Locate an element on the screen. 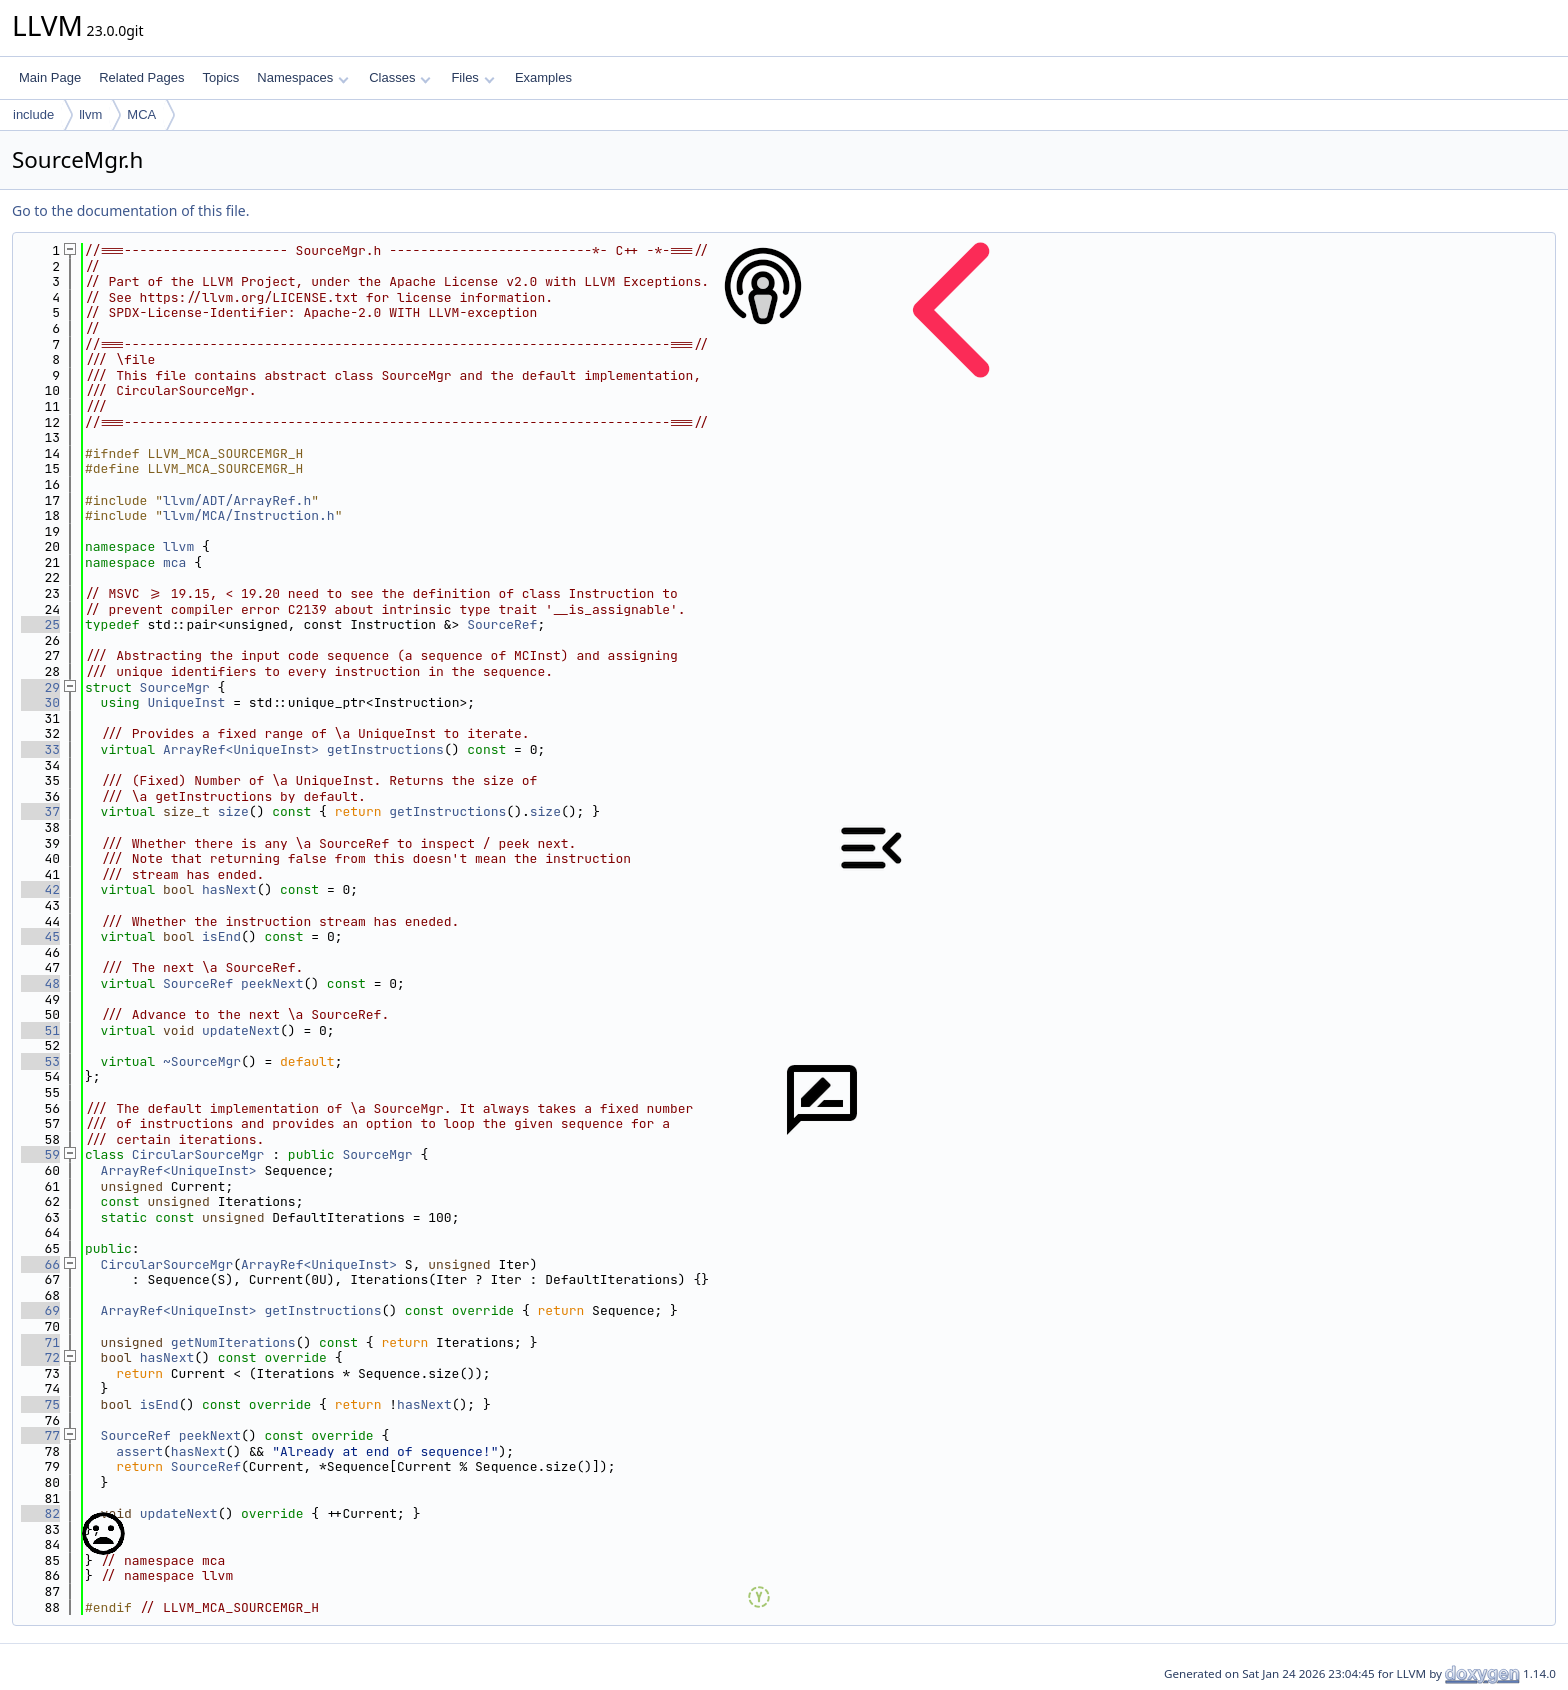 The image size is (1568, 1690). indicates a pending or in-progress status for item Y is located at coordinates (759, 1597).